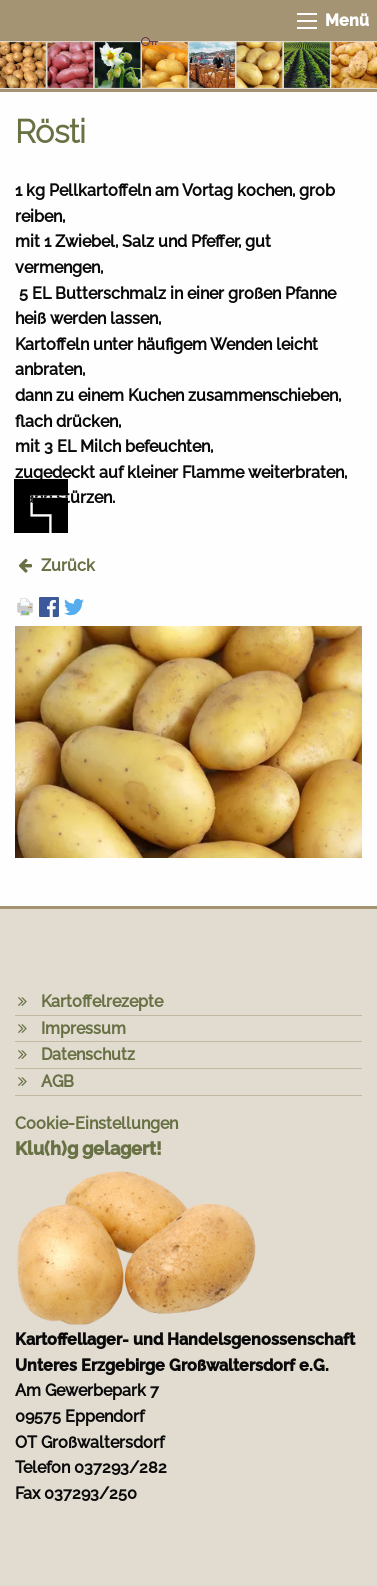 The height and width of the screenshot is (1586, 377). I want to click on open facebook gaming app, so click(41, 506).